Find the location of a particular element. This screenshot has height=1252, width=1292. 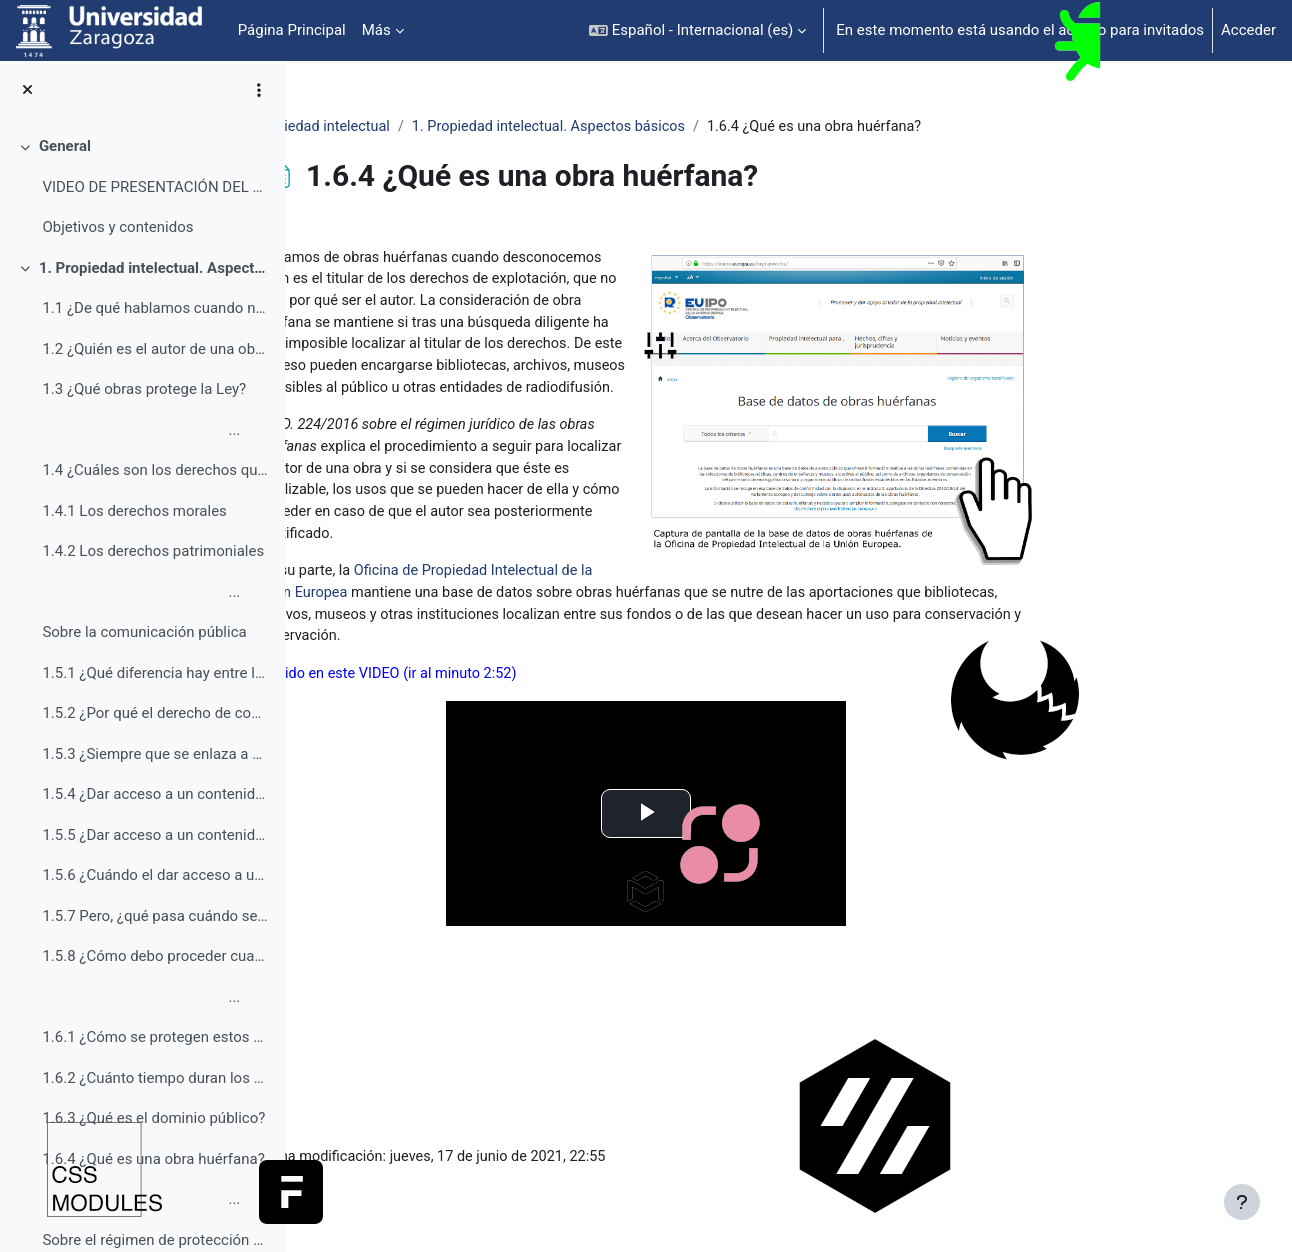

open bug bounty platform logo is located at coordinates (1077, 41).